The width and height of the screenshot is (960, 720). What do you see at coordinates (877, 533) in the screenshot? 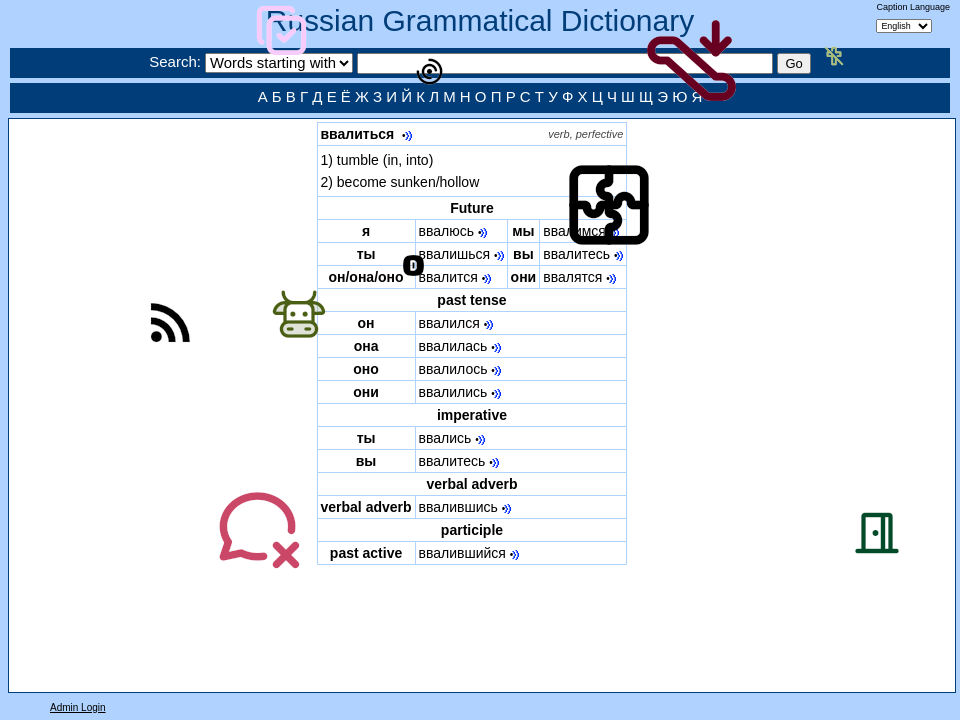
I see `log out or exit the application` at bounding box center [877, 533].